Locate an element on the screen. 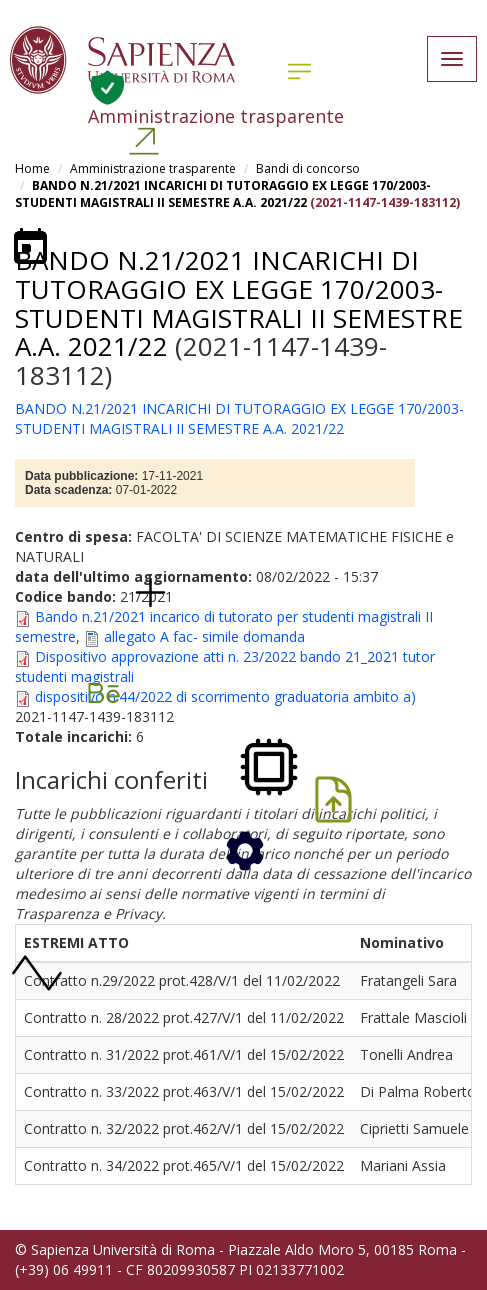  open navigation menu is located at coordinates (299, 71).